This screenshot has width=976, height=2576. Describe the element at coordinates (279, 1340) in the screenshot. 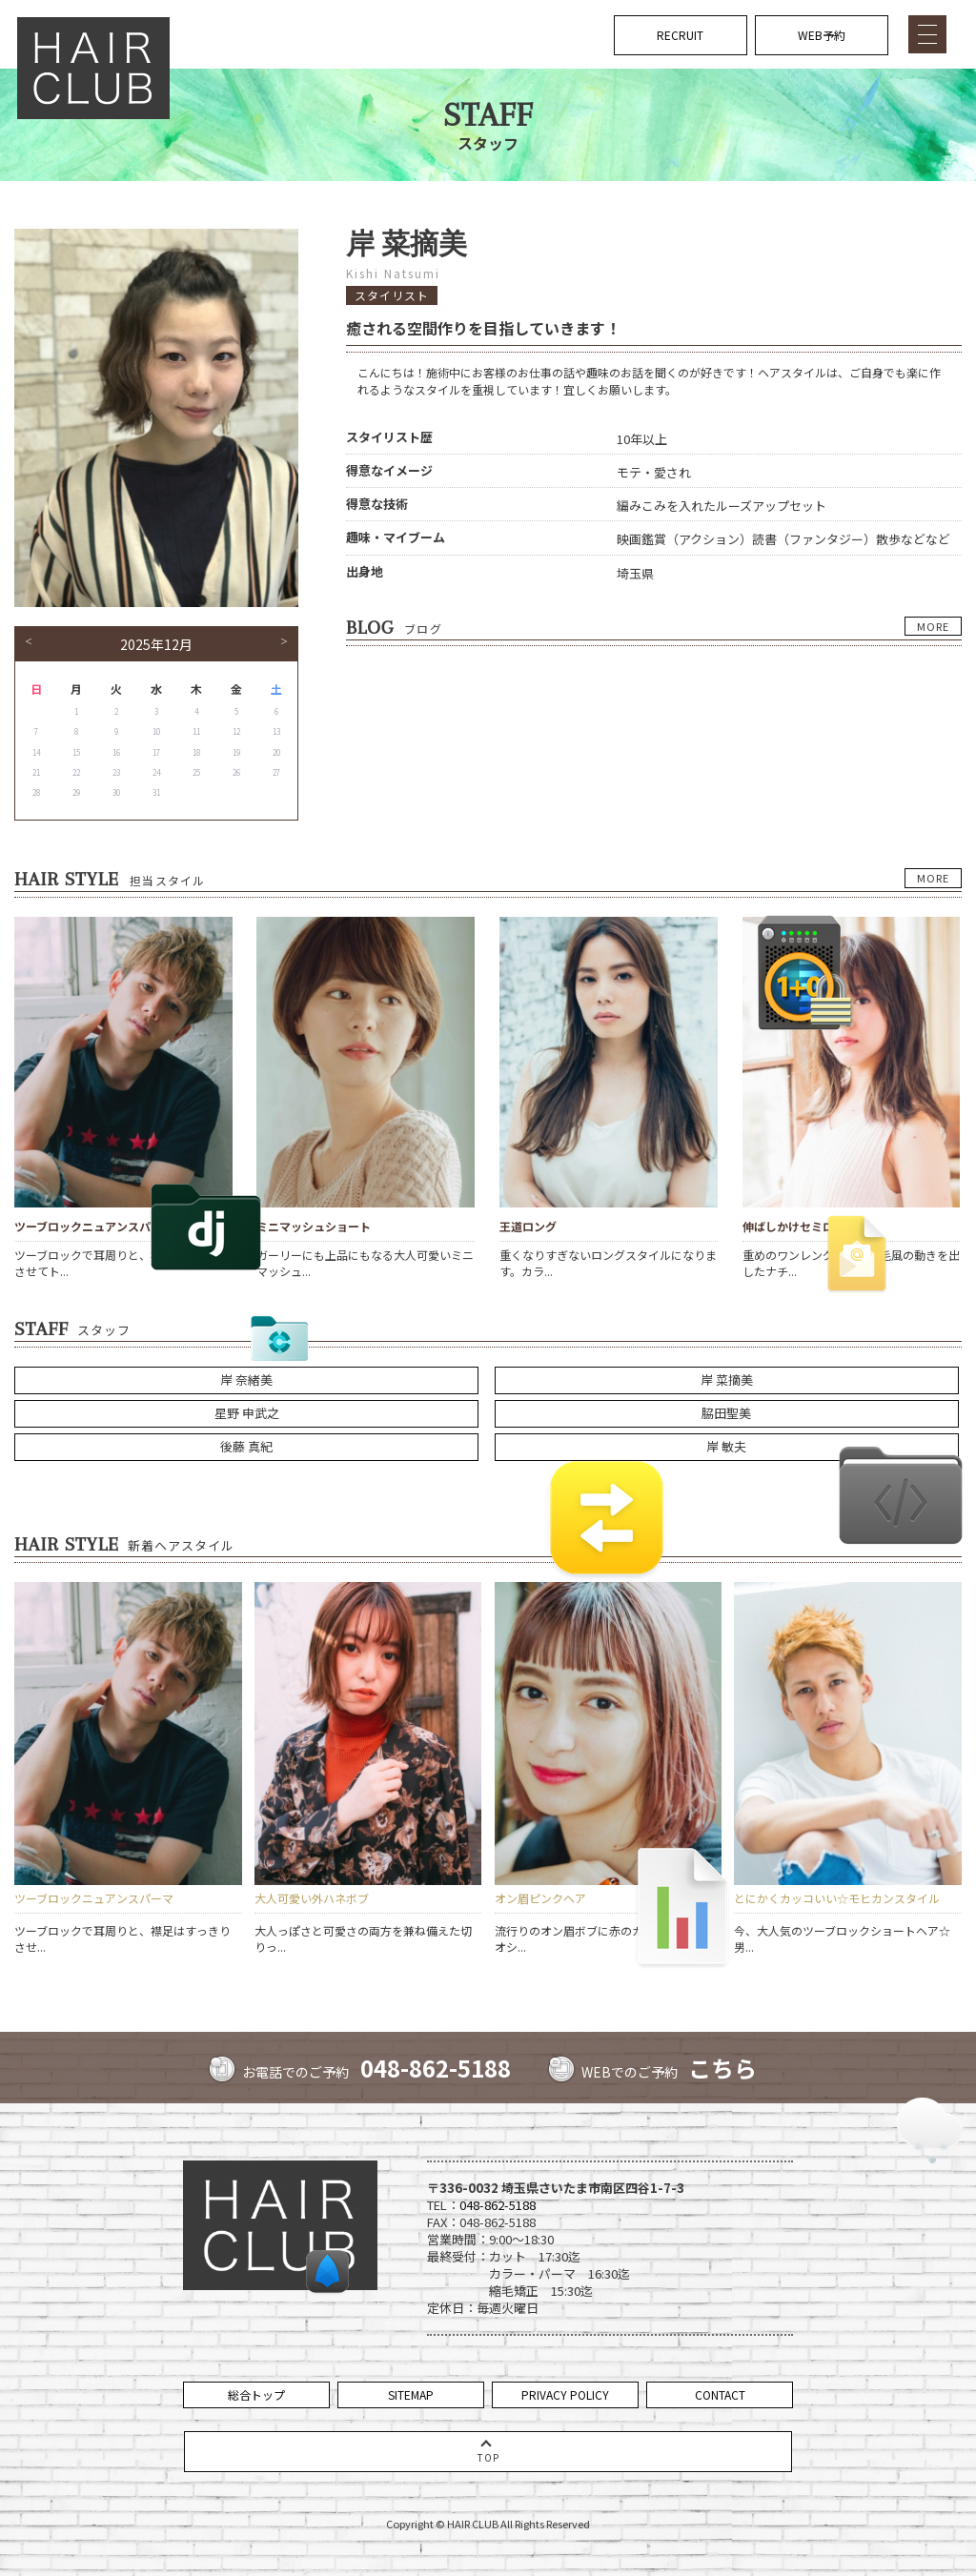

I see `open microsoft dynamics 365 business central files folder` at that location.